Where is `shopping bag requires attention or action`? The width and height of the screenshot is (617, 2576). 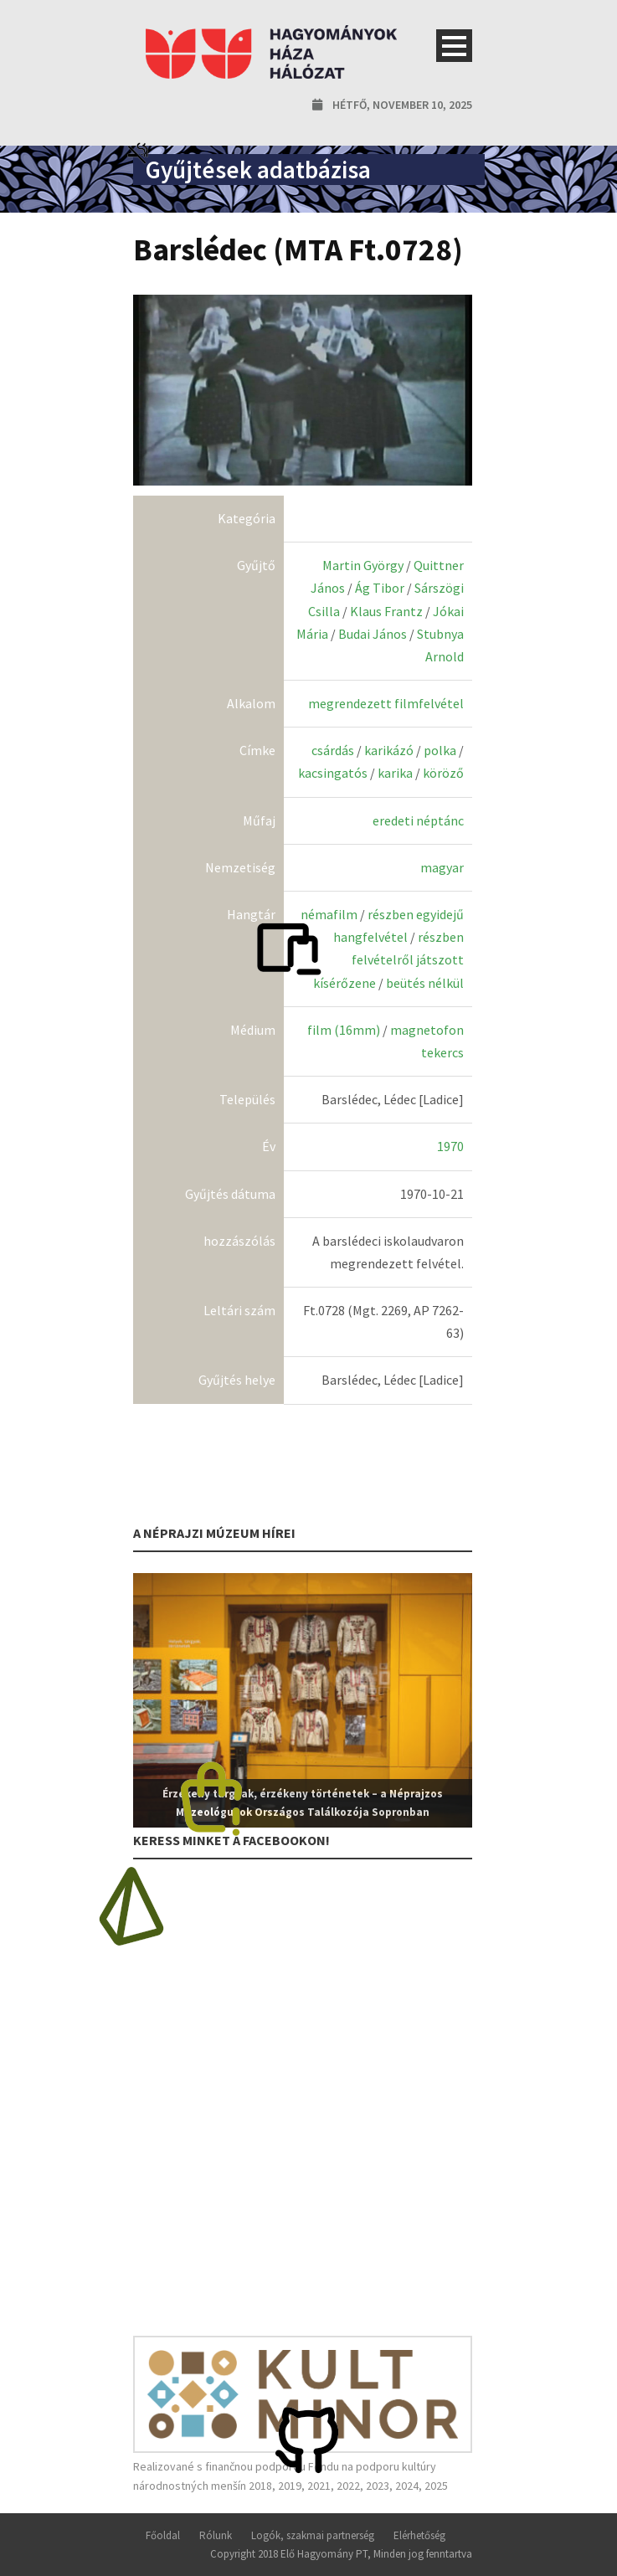 shopping bag requires attention or action is located at coordinates (211, 1797).